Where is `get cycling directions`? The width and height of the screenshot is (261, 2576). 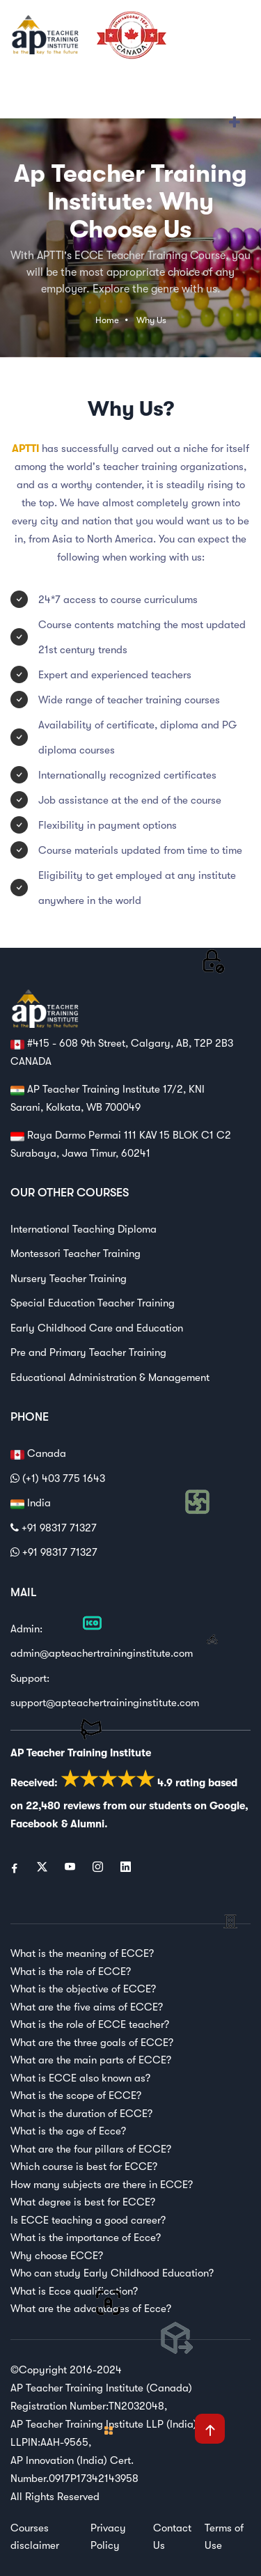 get cycling directions is located at coordinates (212, 1639).